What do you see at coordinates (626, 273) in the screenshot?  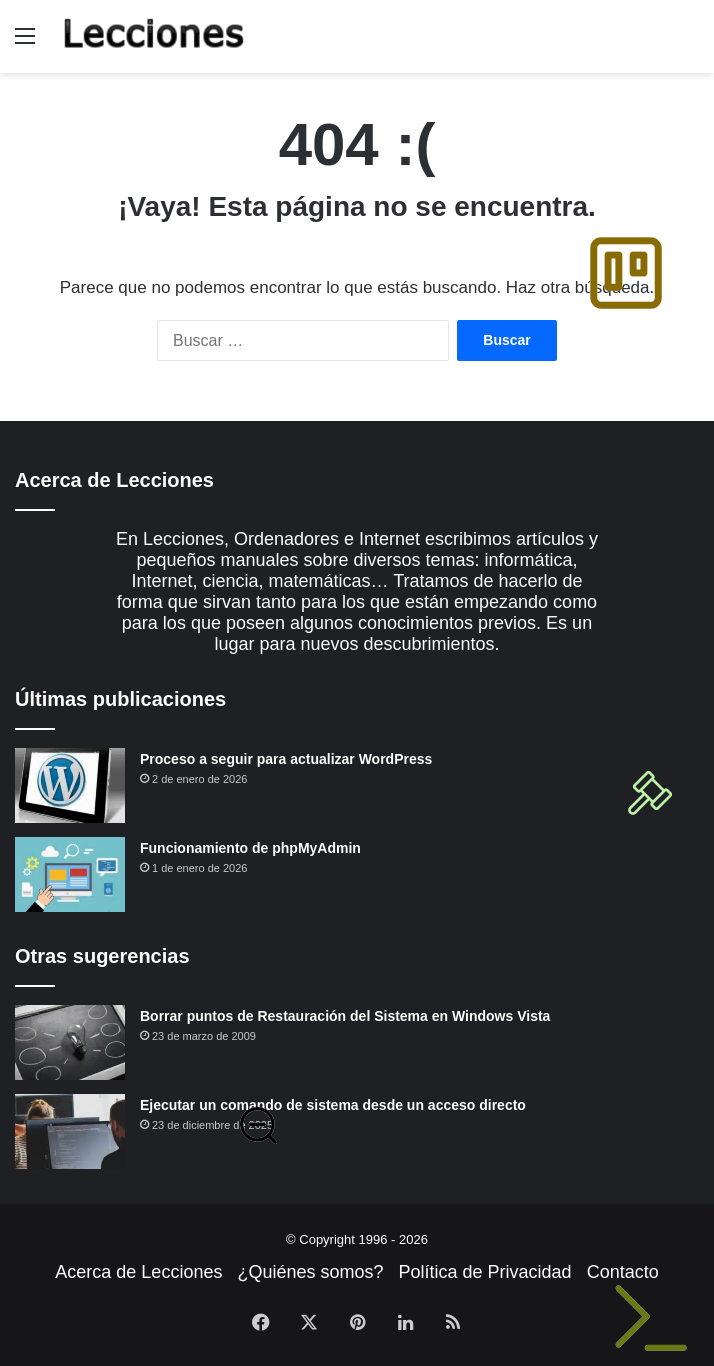 I see `open trello app` at bounding box center [626, 273].